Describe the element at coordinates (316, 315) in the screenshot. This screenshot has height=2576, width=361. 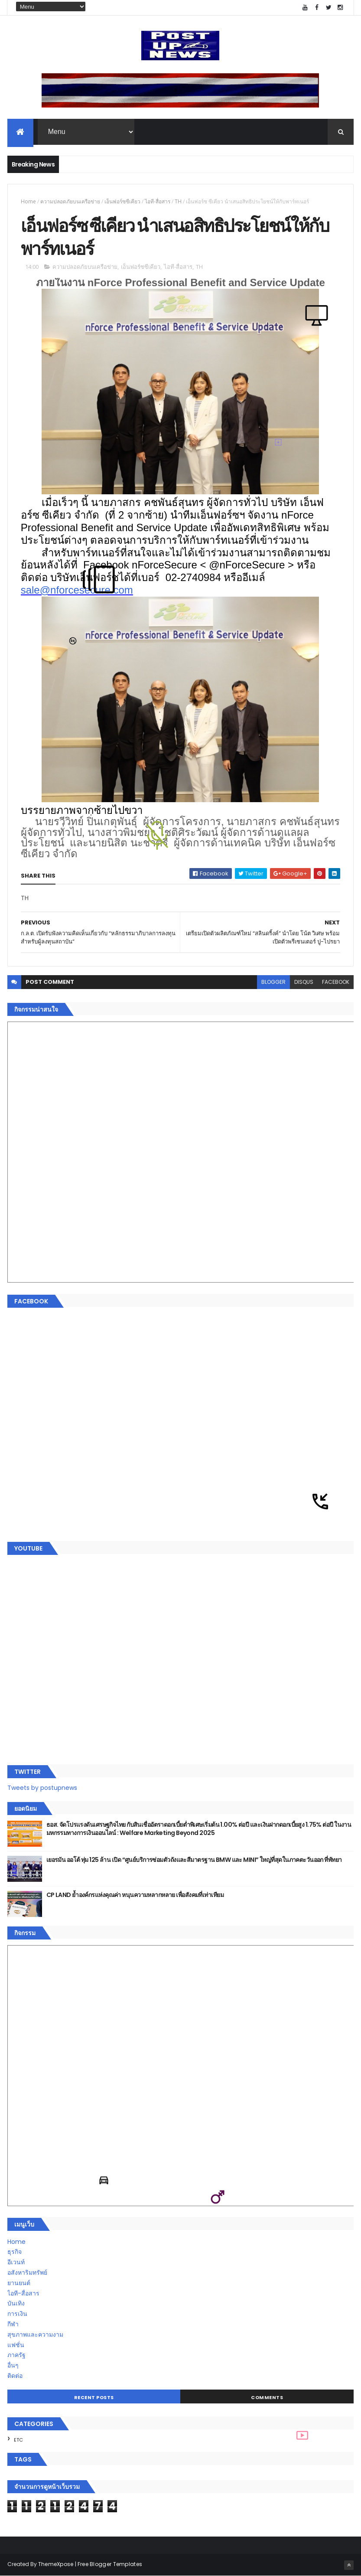
I see `view on desktop device` at that location.